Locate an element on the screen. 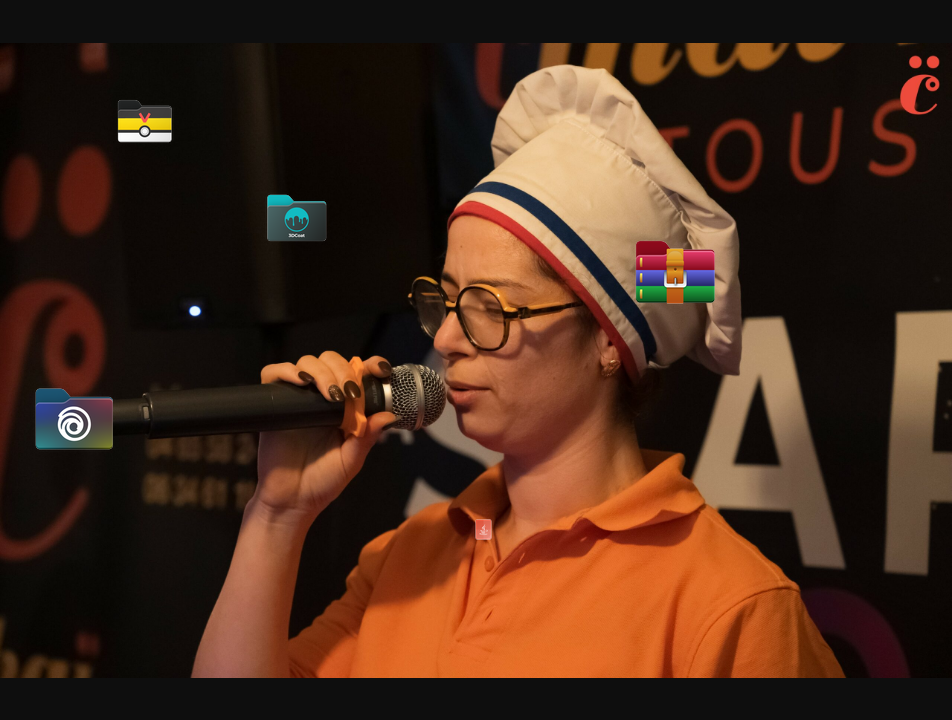 The image size is (952, 720). open ubisoft connect game files folder is located at coordinates (74, 421).